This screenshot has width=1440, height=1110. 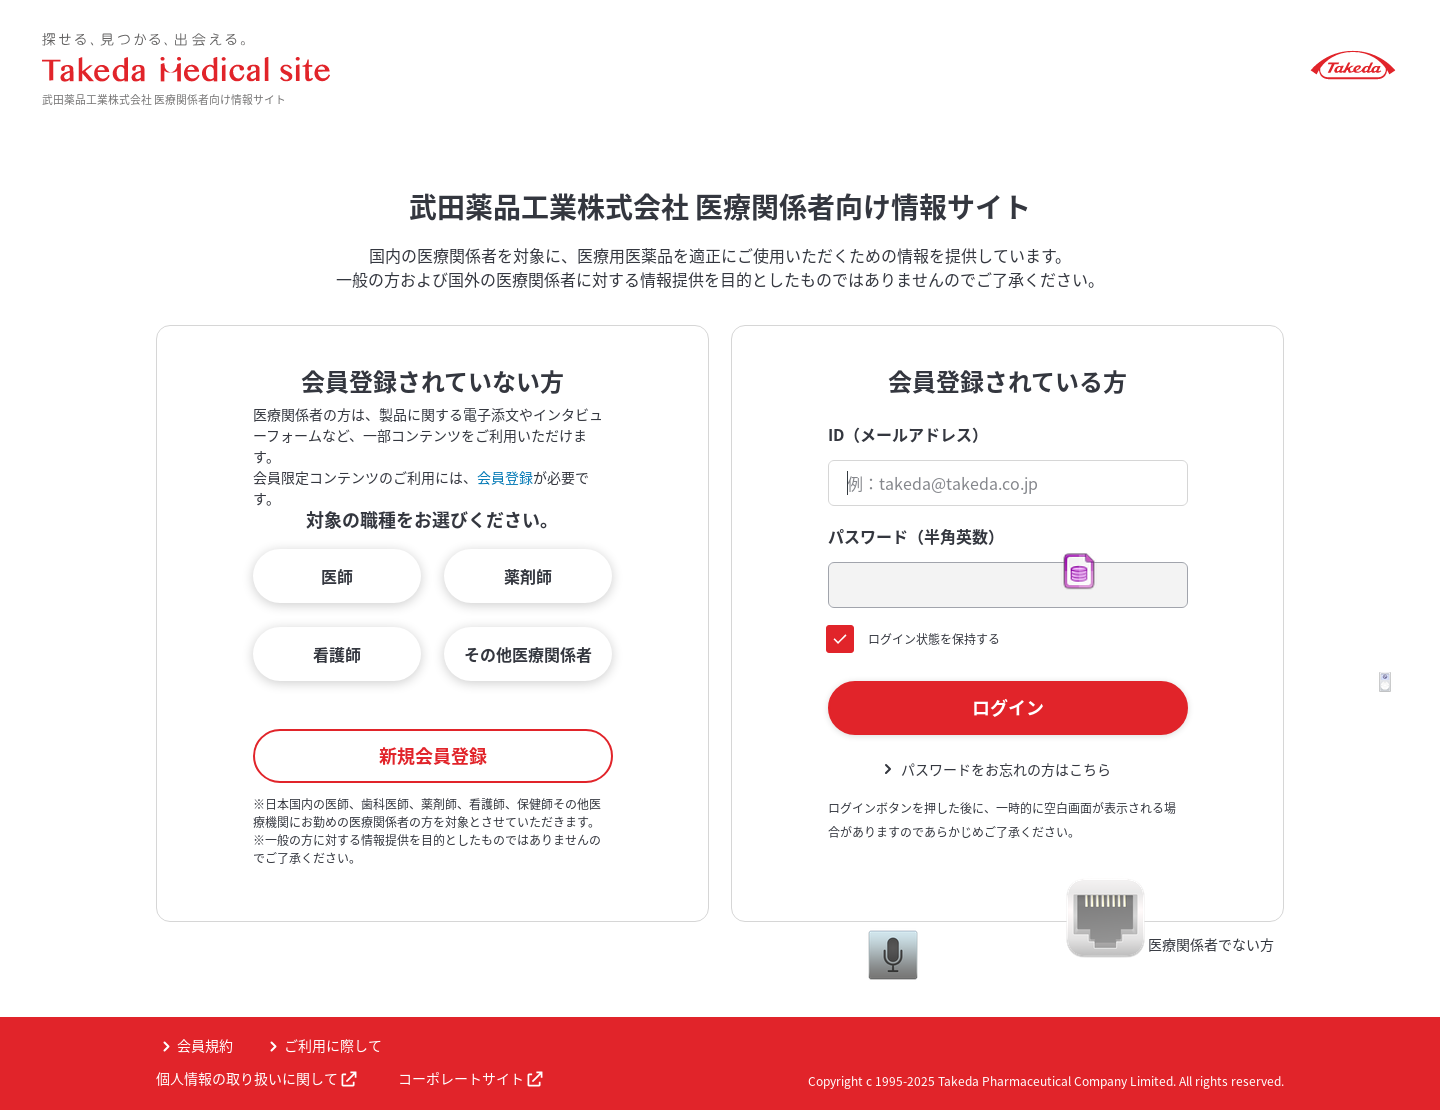 What do you see at coordinates (1105, 917) in the screenshot?
I see `configure audio video bridging network settings` at bounding box center [1105, 917].